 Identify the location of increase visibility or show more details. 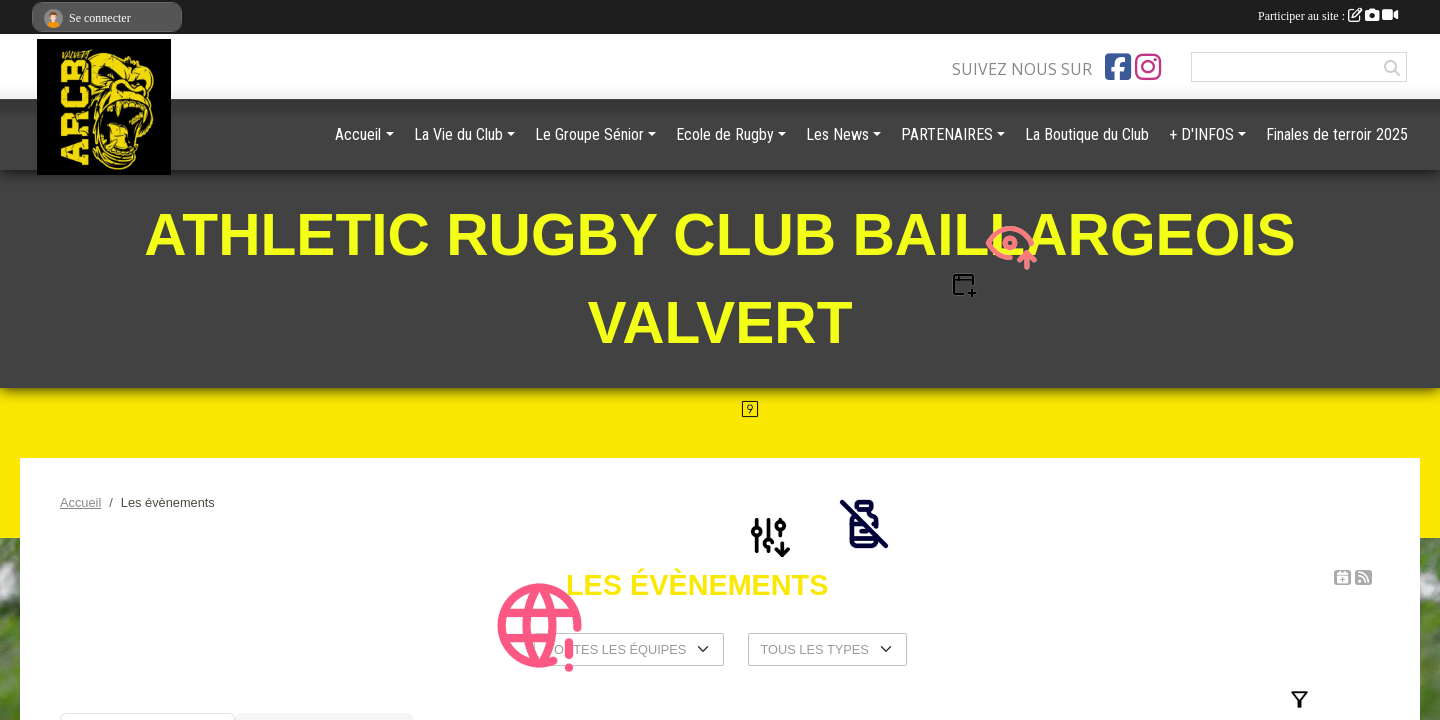
(1010, 243).